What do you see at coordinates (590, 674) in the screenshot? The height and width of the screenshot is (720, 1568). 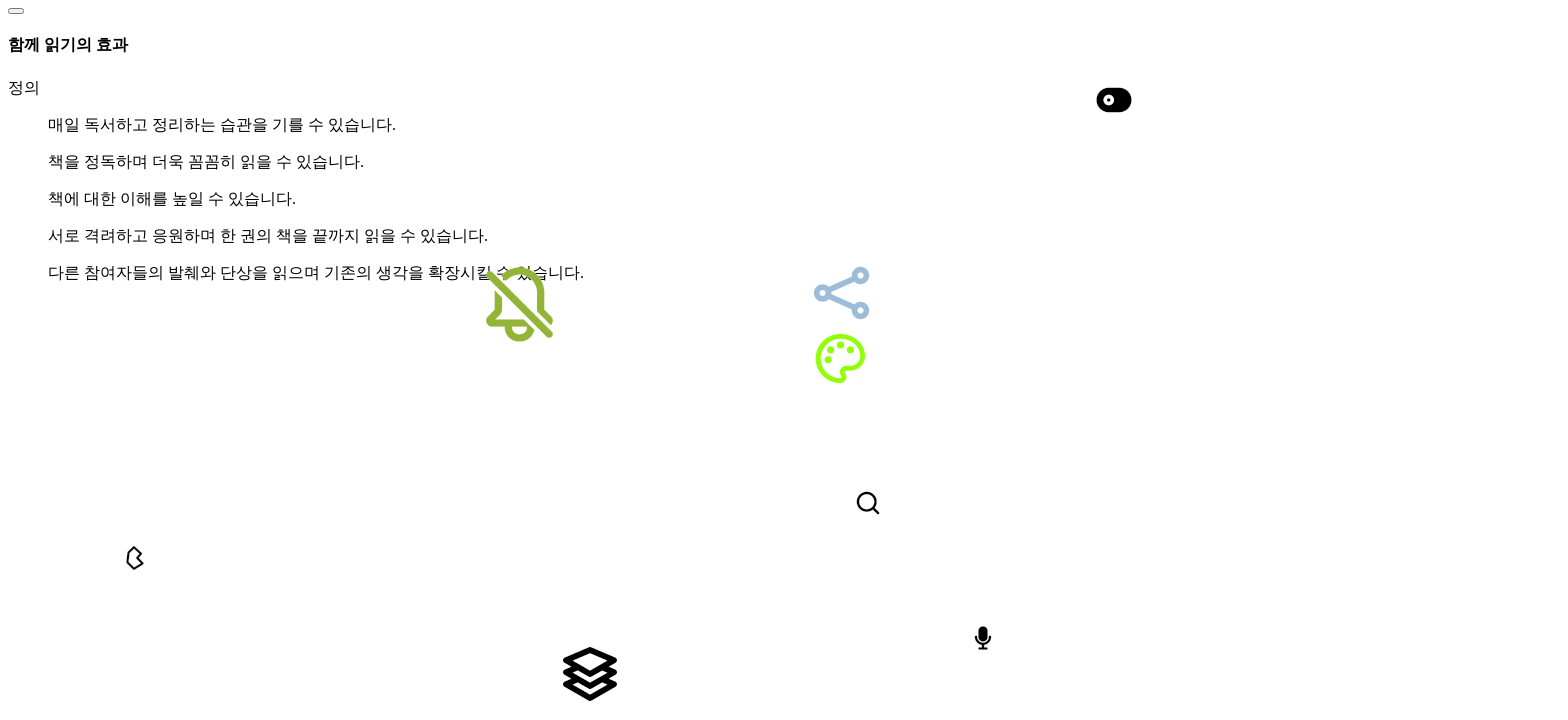 I see `view or manage layers` at bounding box center [590, 674].